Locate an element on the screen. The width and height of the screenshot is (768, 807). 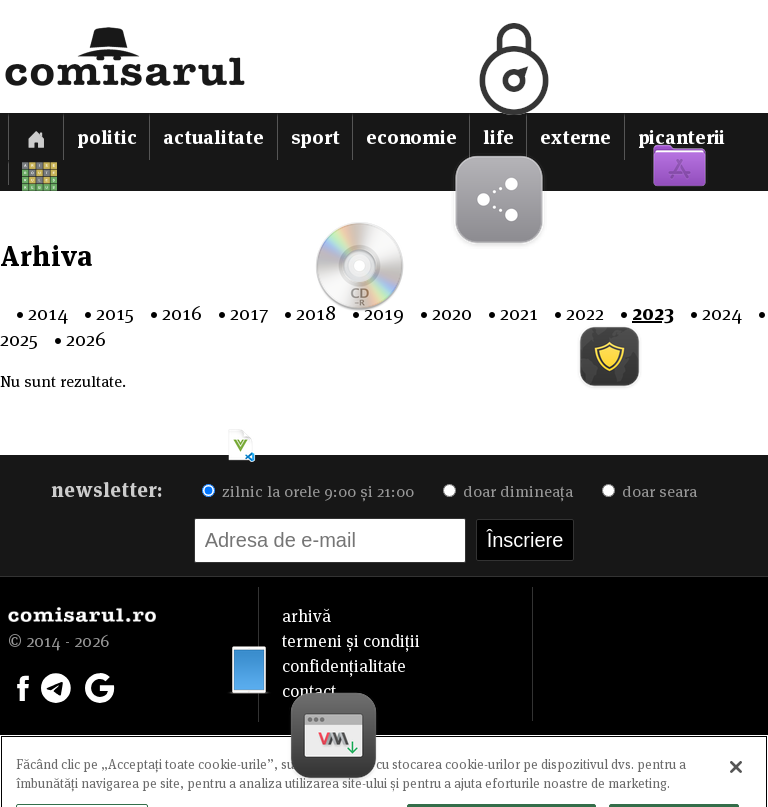
open a Vue.js file in Visual Studio Code is located at coordinates (240, 445).